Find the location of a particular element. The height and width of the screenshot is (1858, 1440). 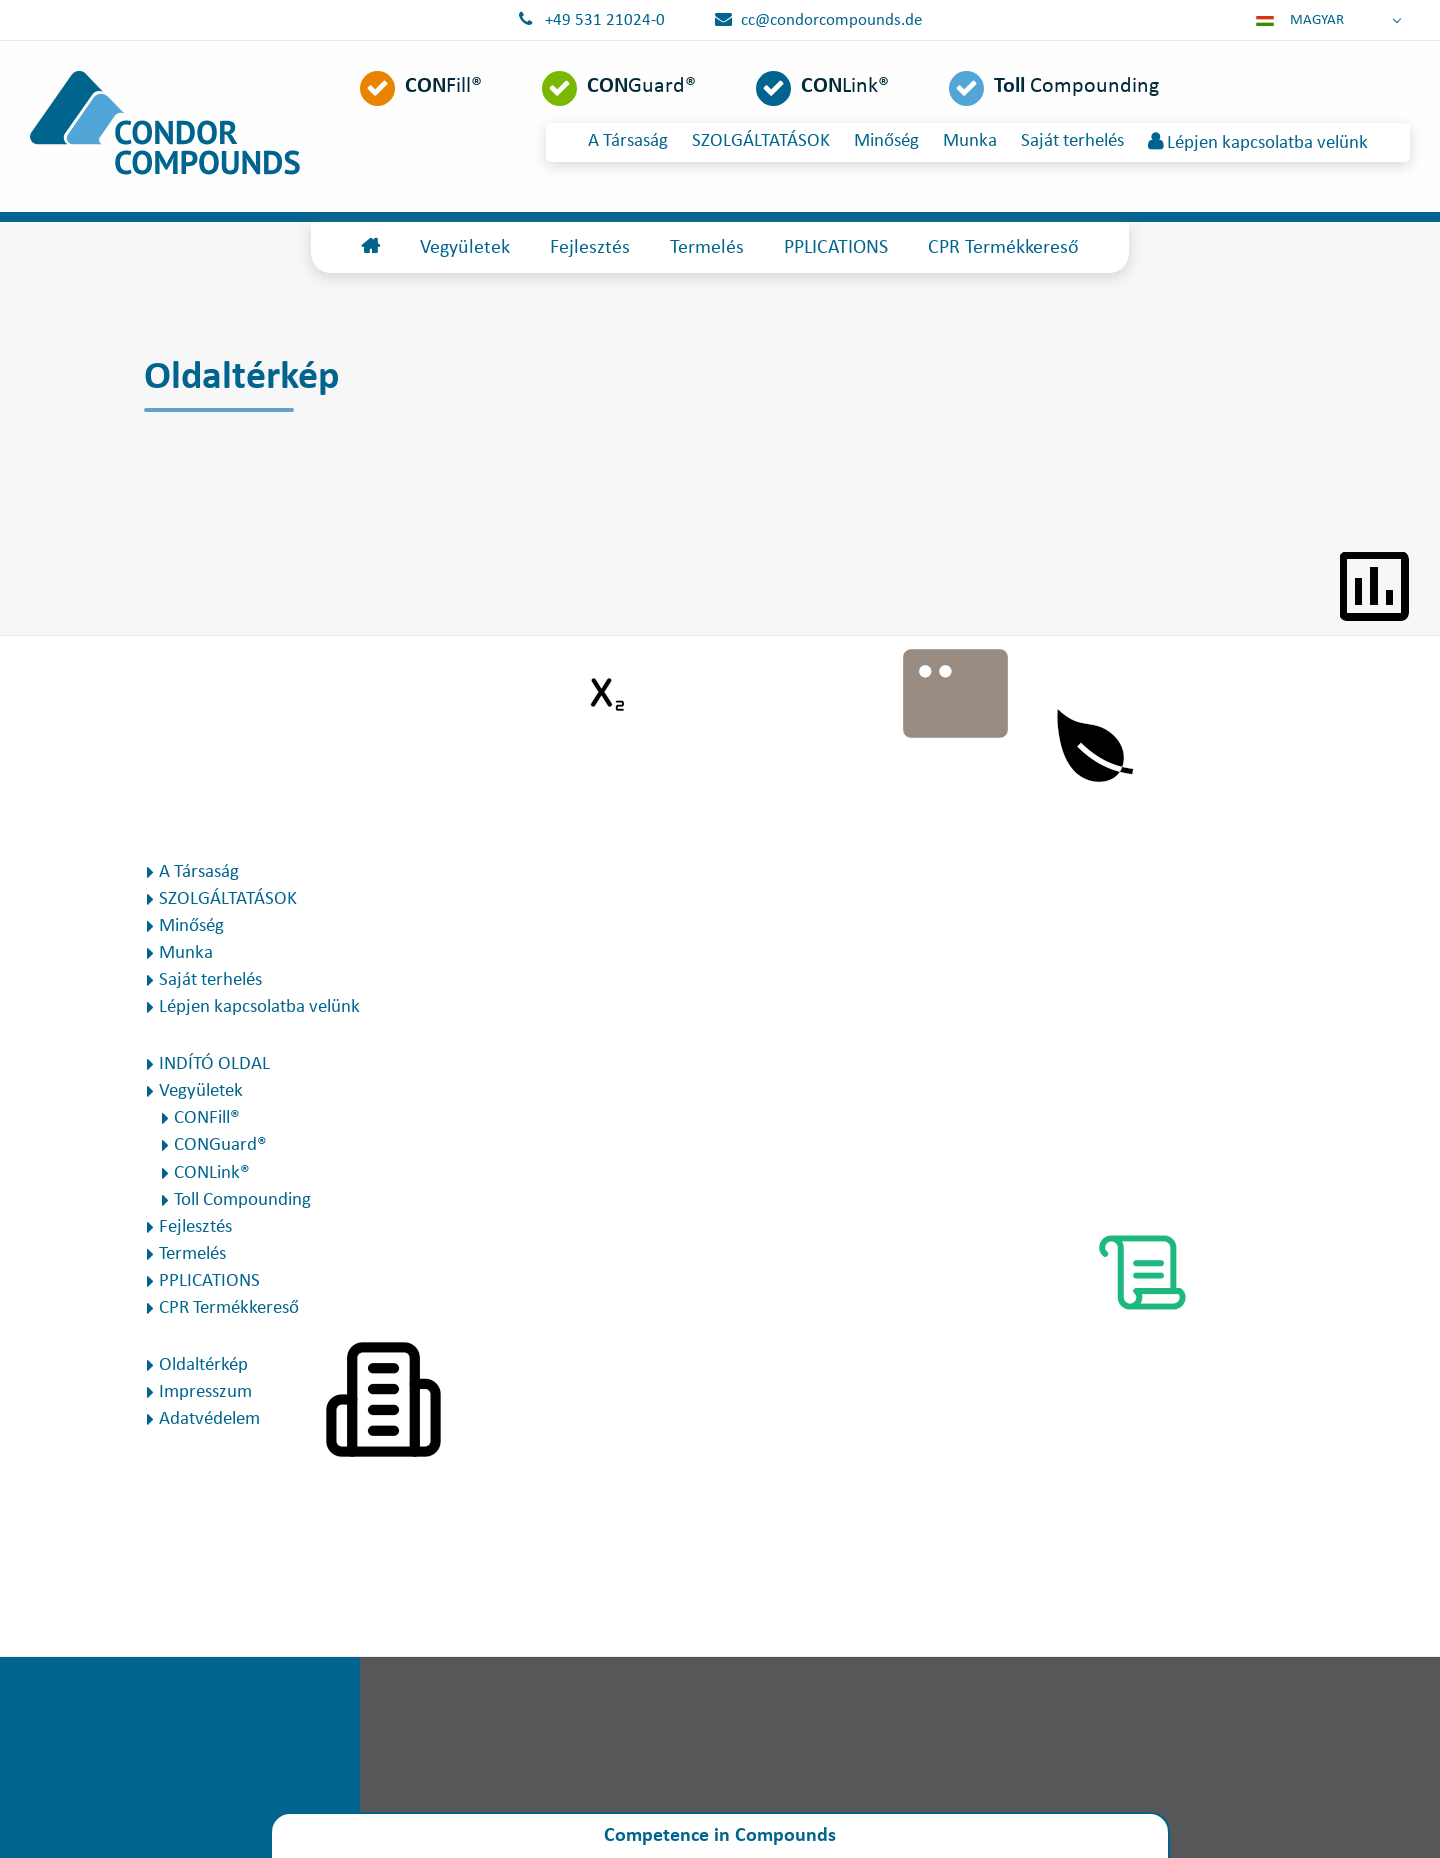

view terms and conditions or legal document is located at coordinates (1145, 1272).